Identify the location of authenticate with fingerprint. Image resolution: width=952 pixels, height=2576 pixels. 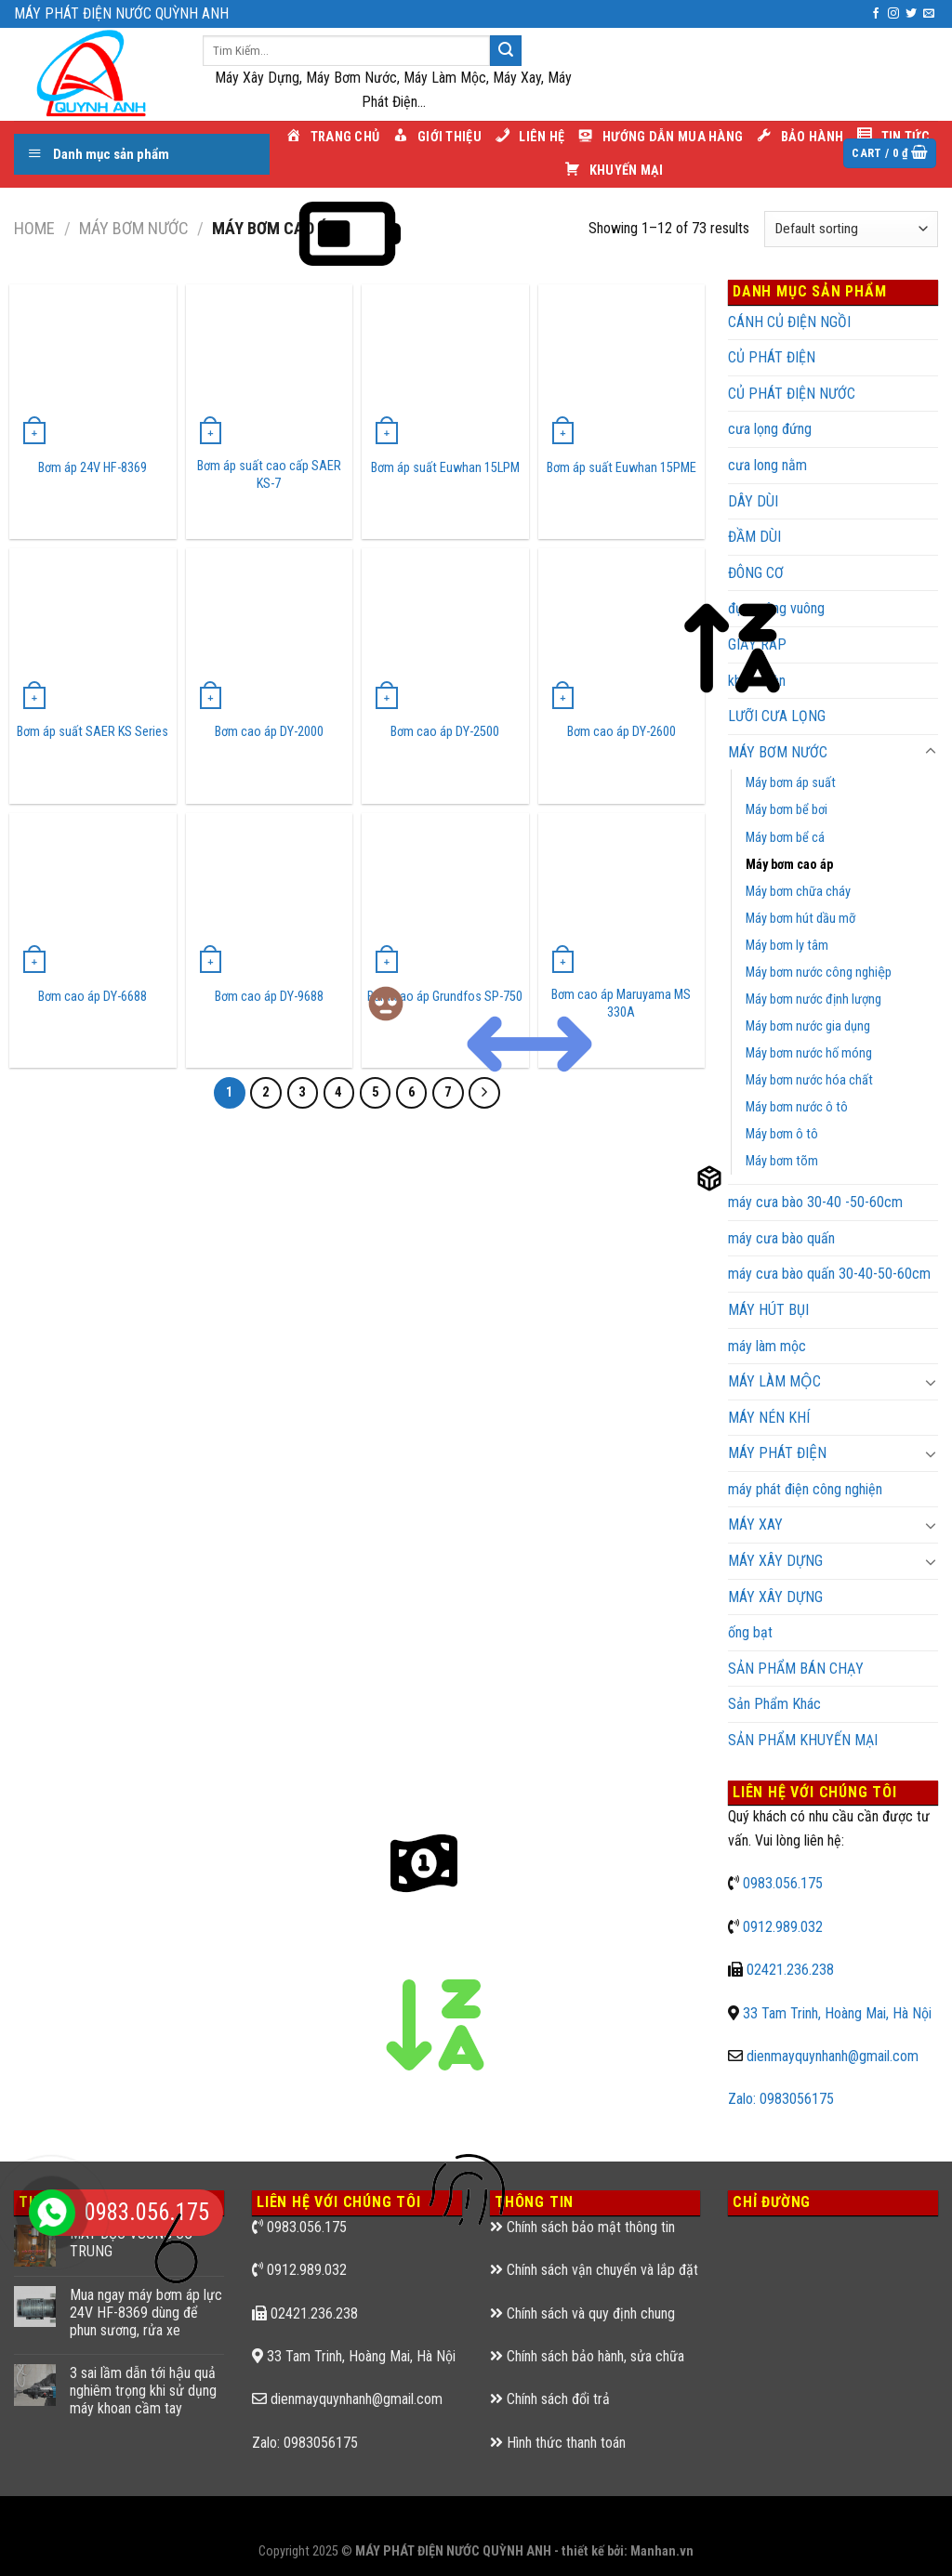
(469, 2190).